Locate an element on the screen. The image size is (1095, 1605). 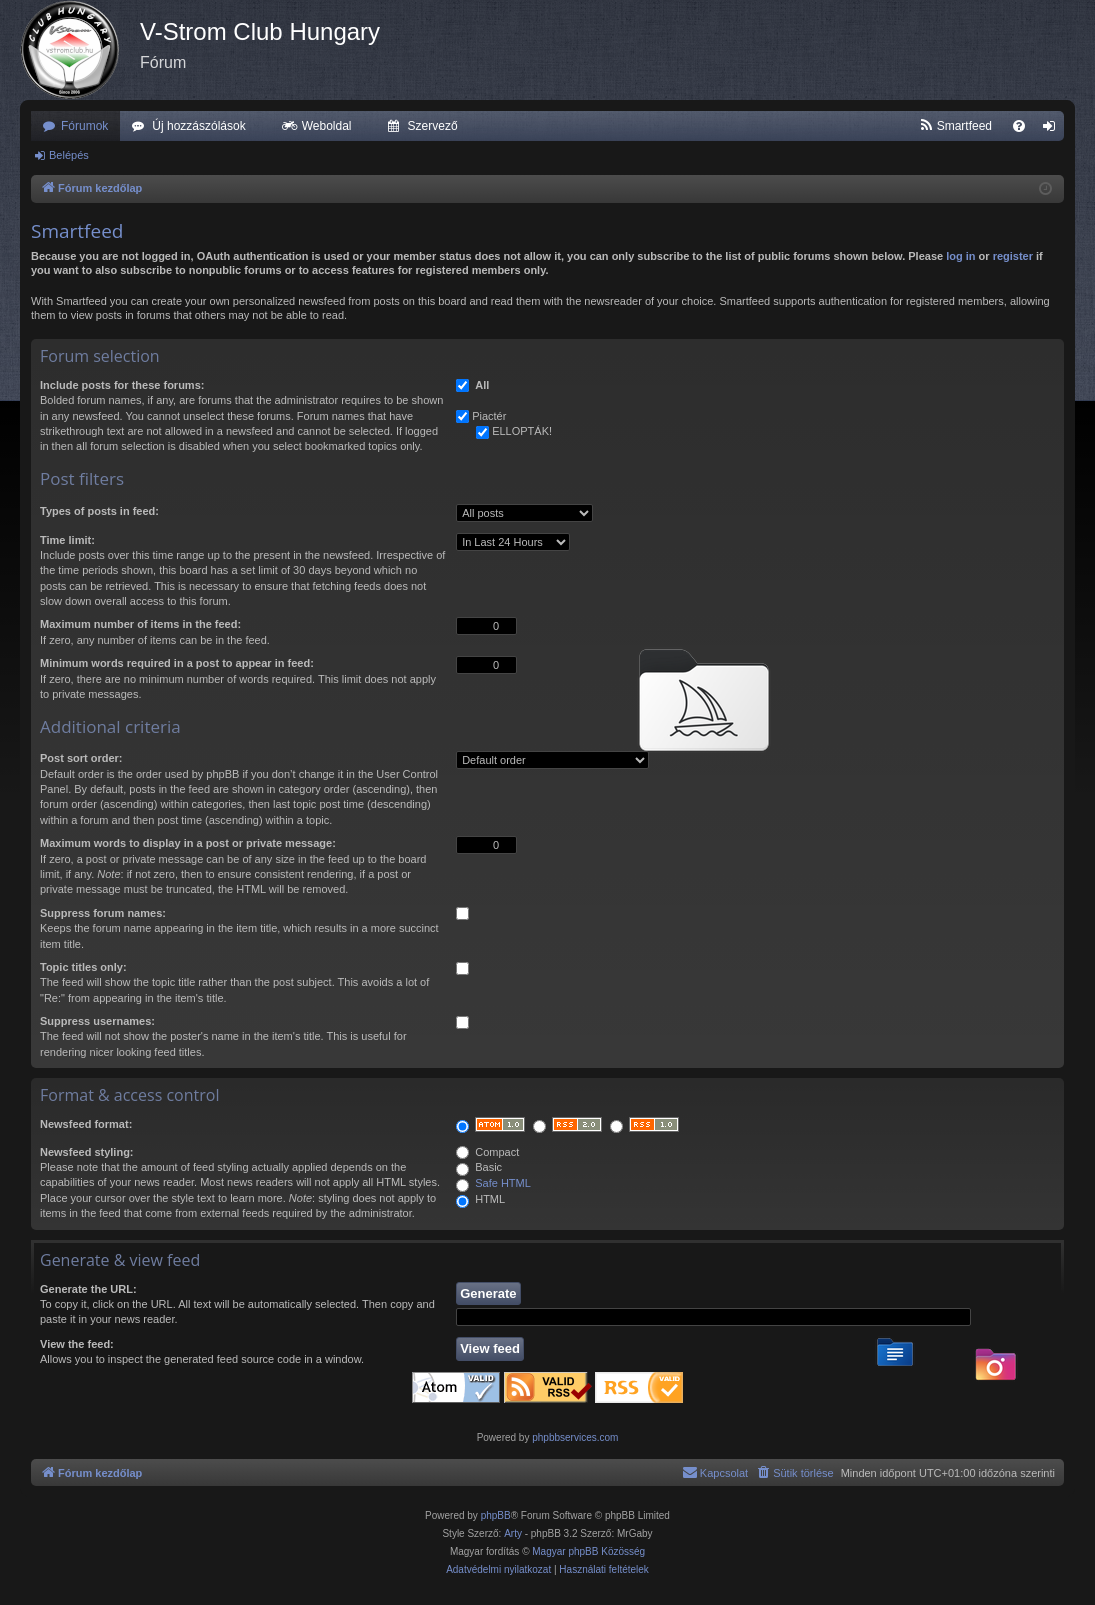
open google docs folder is located at coordinates (895, 1353).